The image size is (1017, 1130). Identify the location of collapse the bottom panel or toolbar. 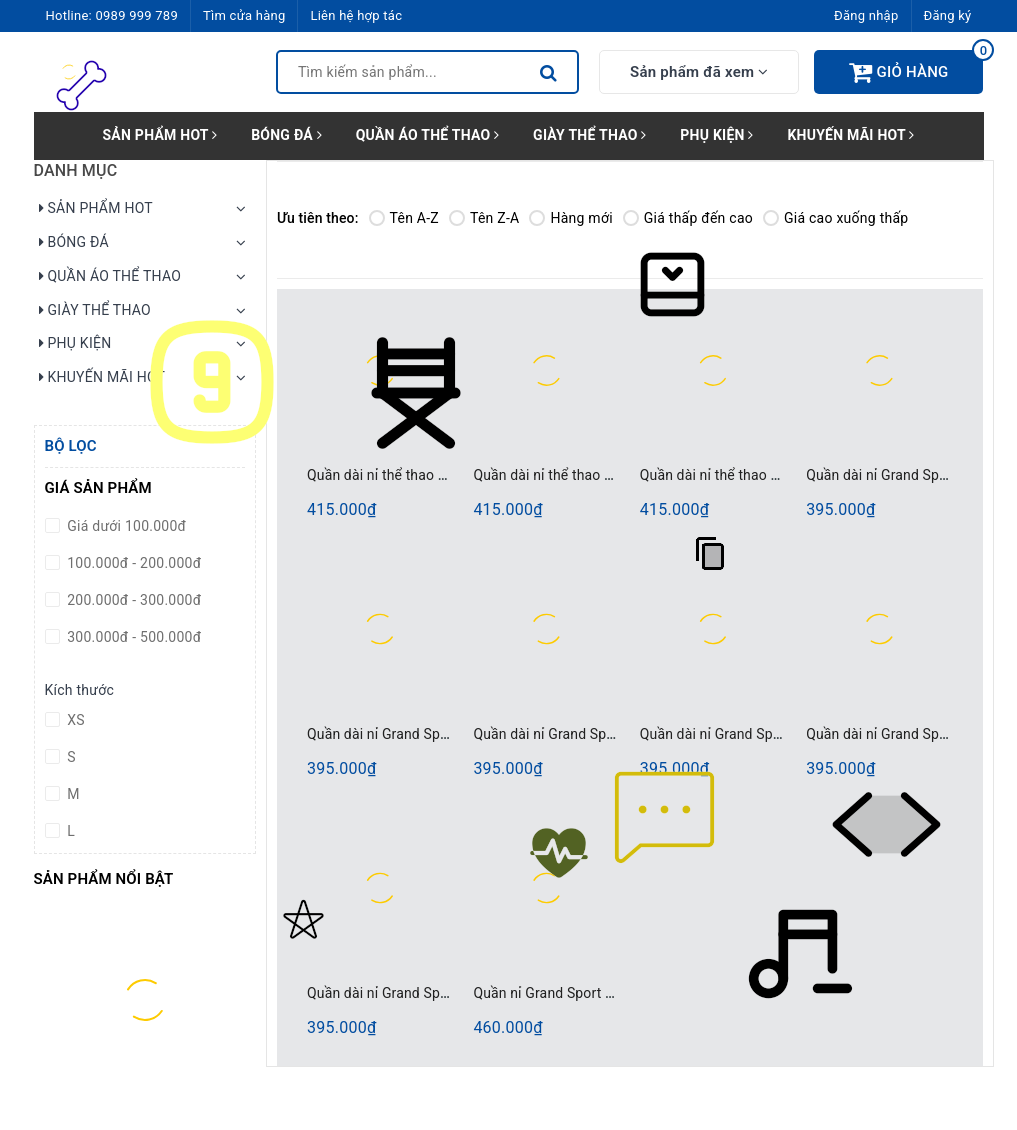
(672, 284).